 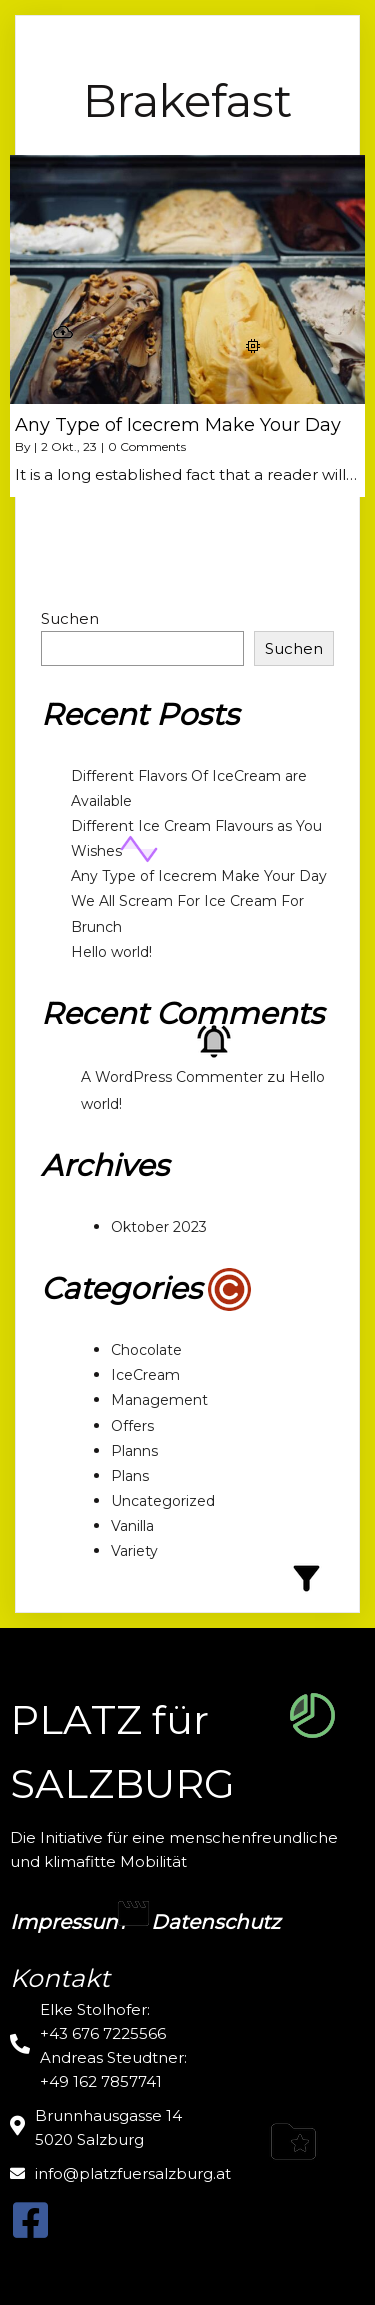 What do you see at coordinates (63, 332) in the screenshot?
I see `upload files to cloud storage` at bounding box center [63, 332].